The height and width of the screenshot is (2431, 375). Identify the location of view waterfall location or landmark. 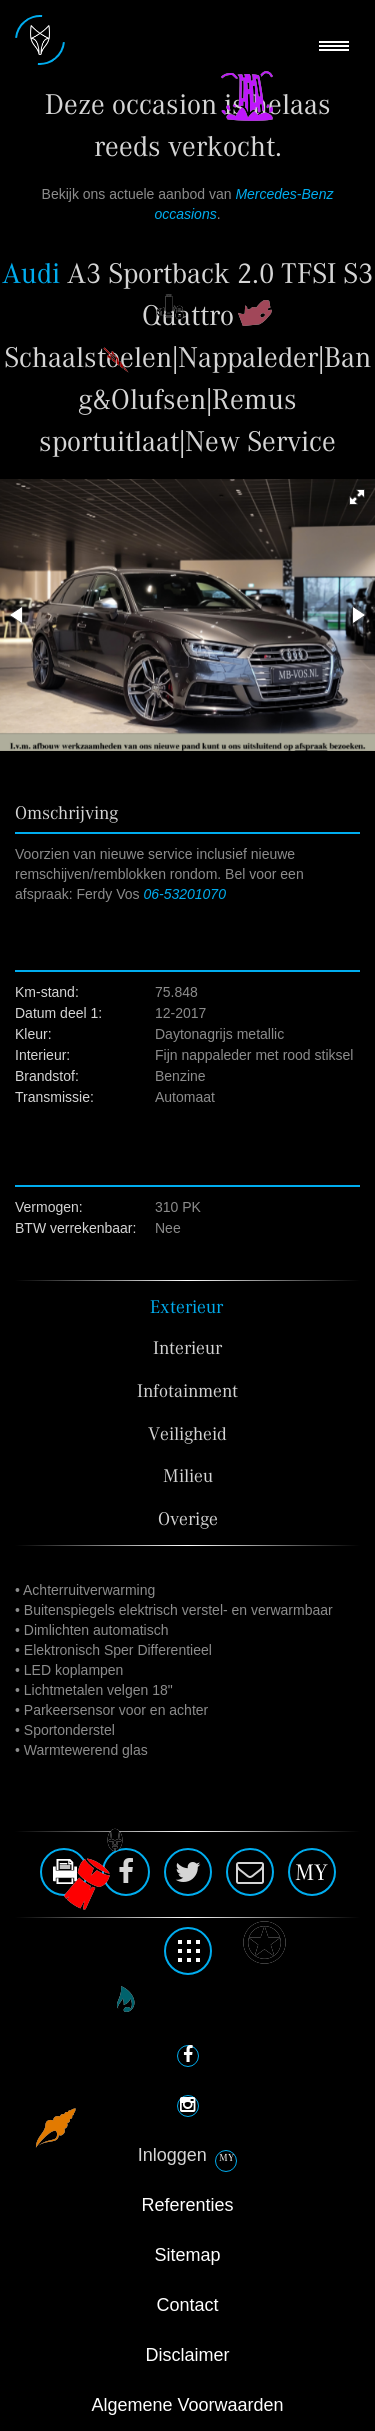
(247, 96).